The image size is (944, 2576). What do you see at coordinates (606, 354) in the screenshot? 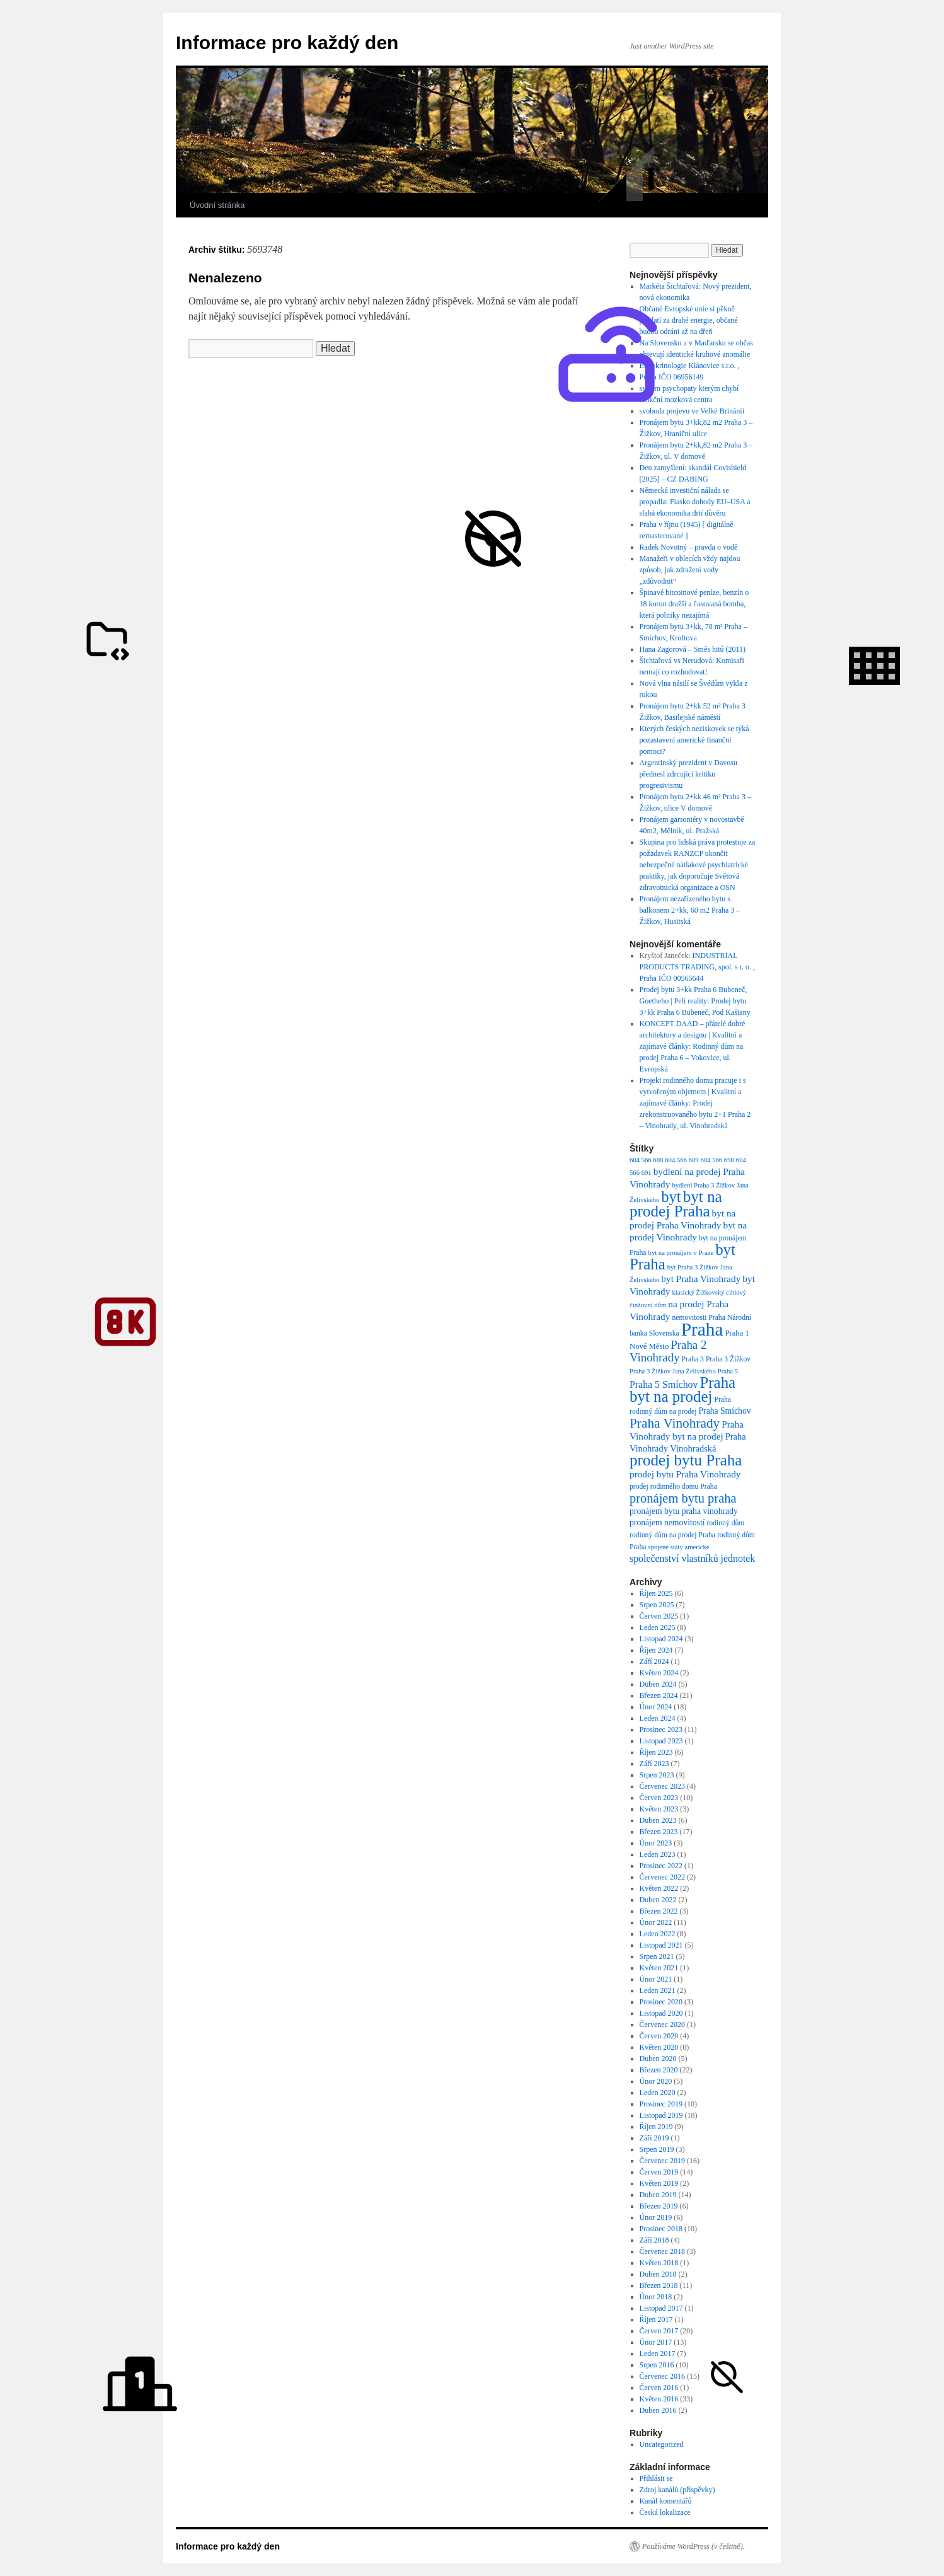
I see `access router or network settings` at bounding box center [606, 354].